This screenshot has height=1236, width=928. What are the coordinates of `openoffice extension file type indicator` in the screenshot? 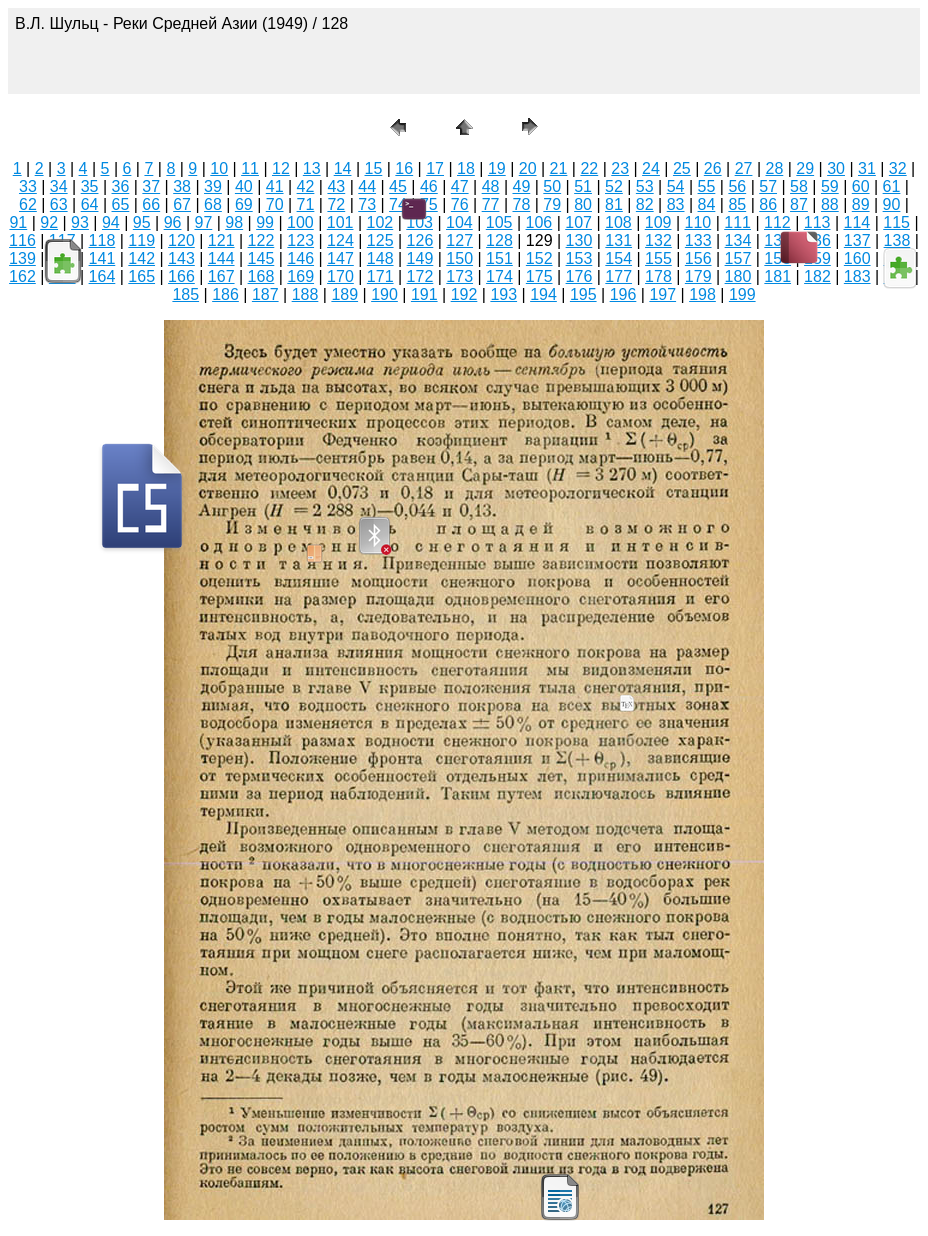 It's located at (63, 261).